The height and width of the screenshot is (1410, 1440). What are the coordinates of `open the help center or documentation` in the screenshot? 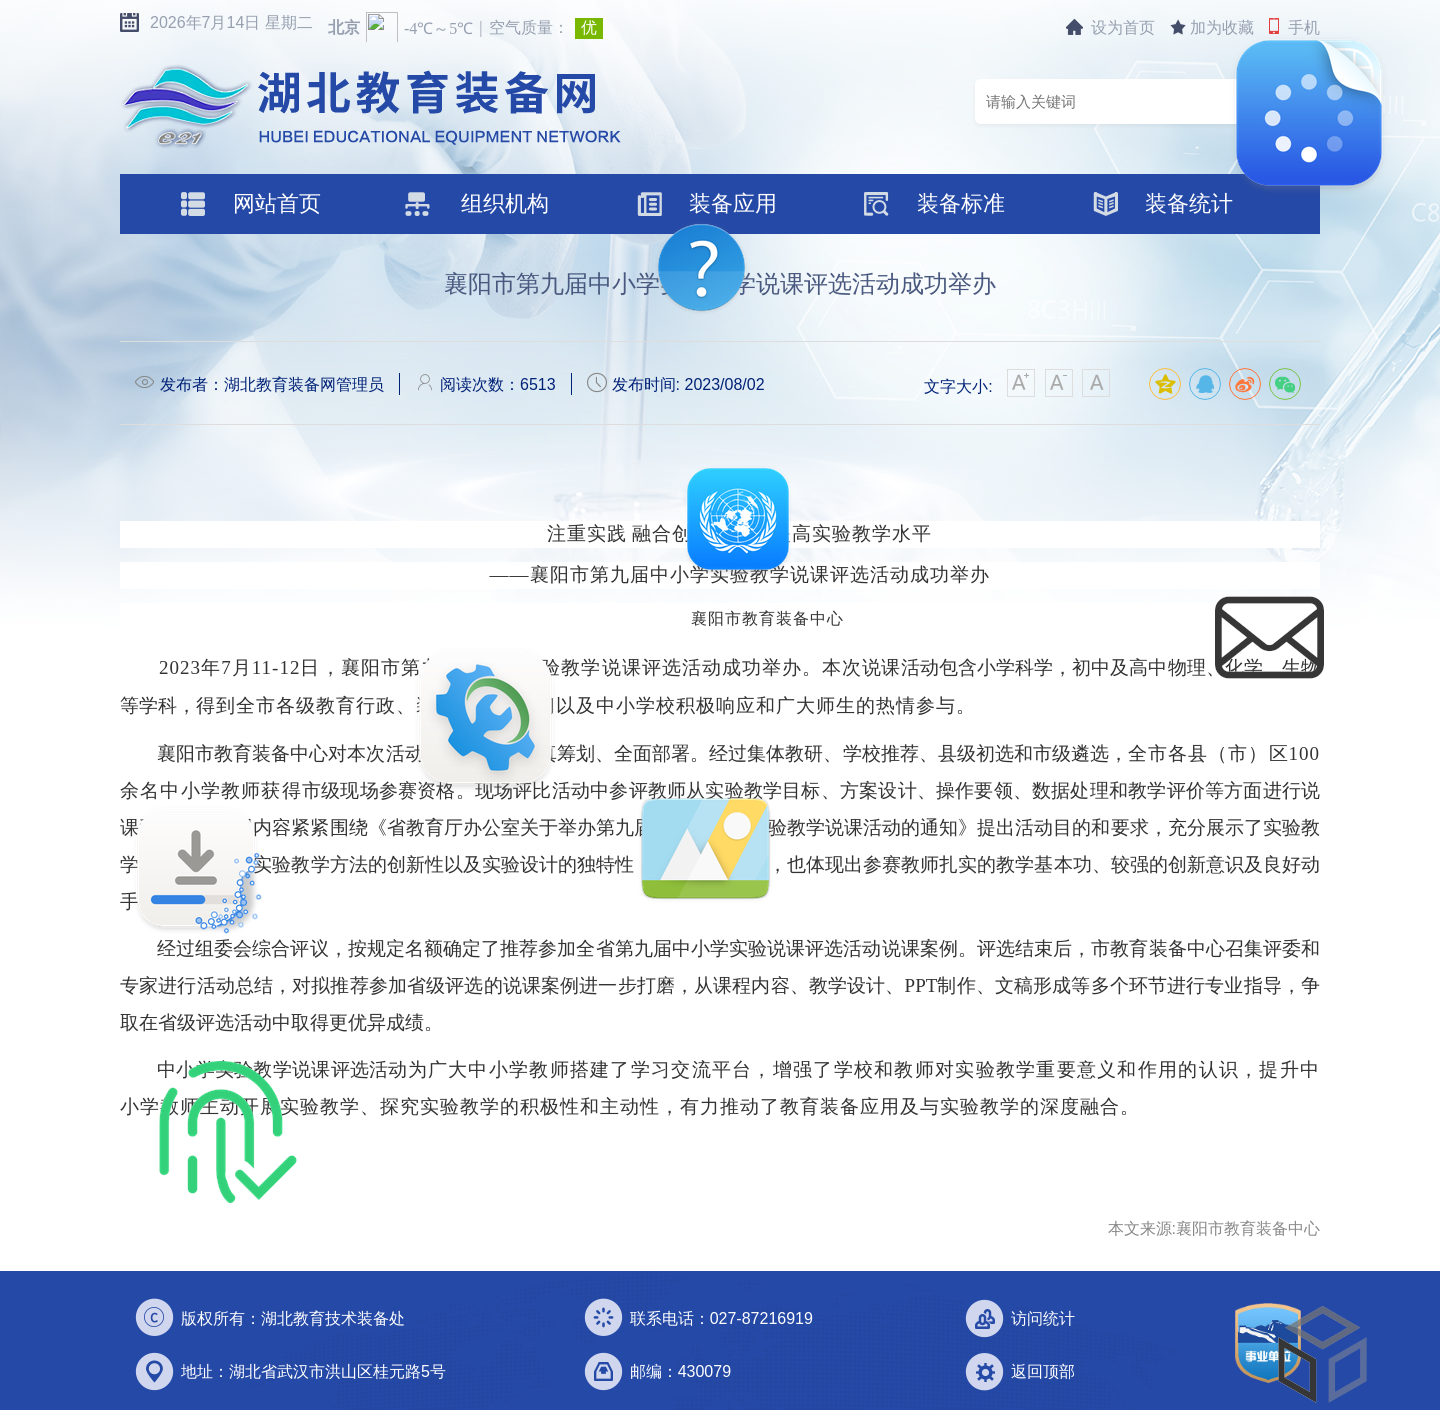 It's located at (701, 267).